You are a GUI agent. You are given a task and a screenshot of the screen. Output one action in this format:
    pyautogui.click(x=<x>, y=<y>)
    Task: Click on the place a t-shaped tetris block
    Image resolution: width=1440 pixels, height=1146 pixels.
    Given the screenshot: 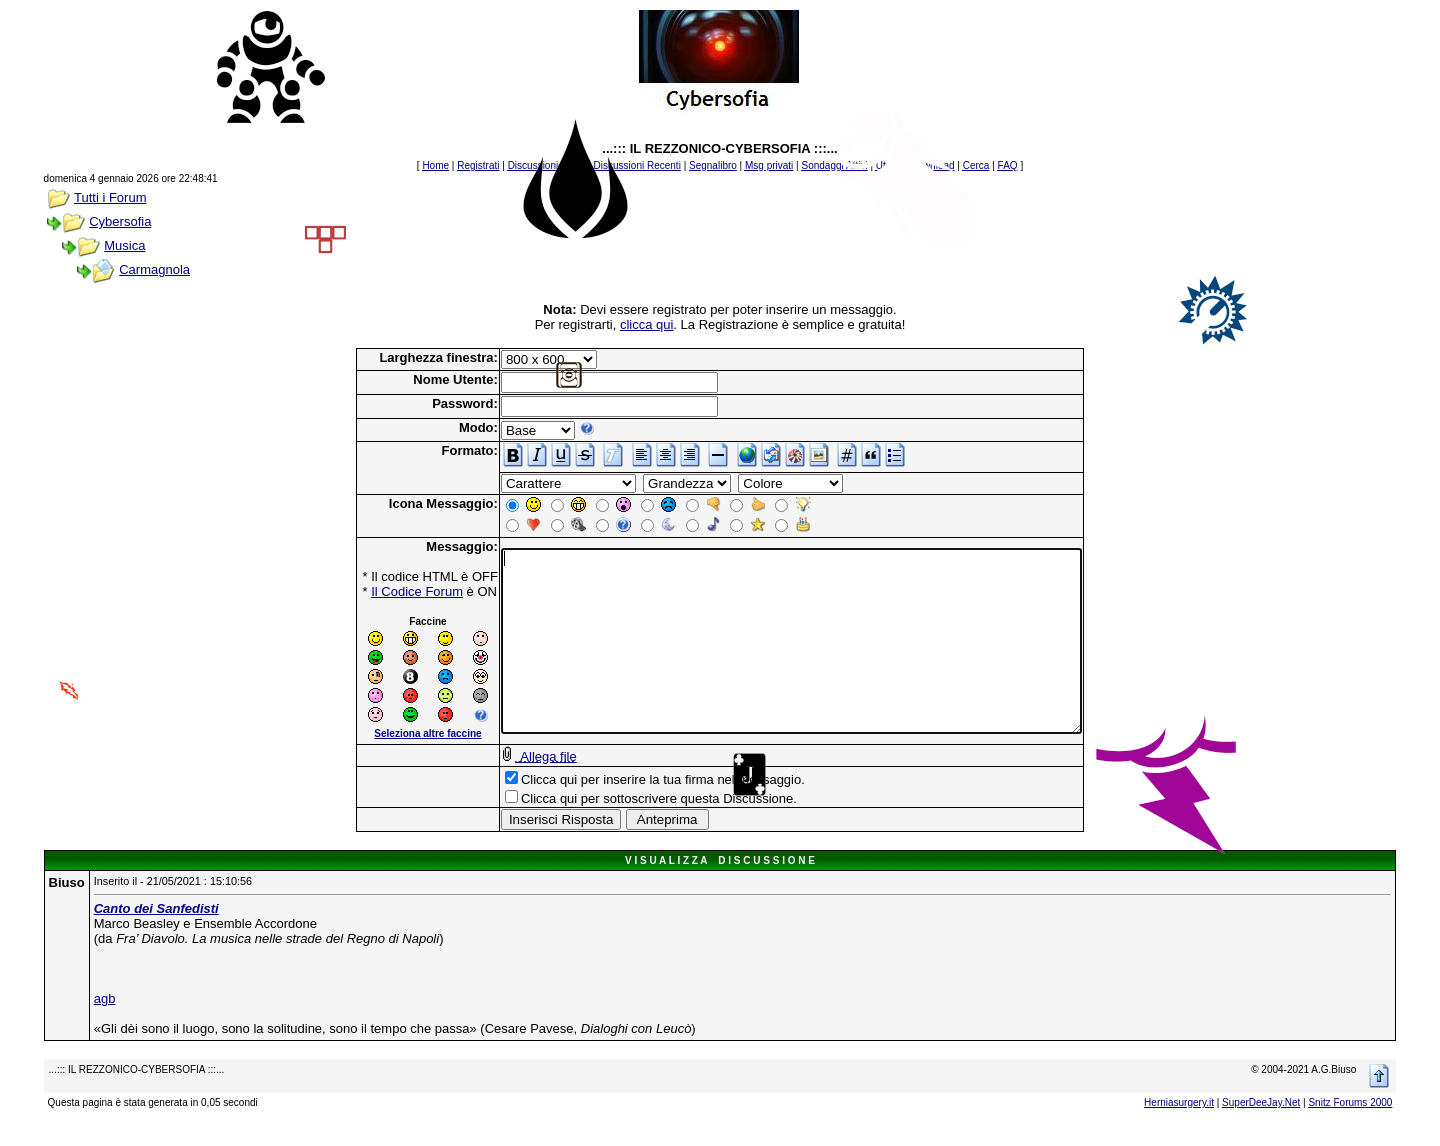 What is the action you would take?
    pyautogui.click(x=325, y=239)
    